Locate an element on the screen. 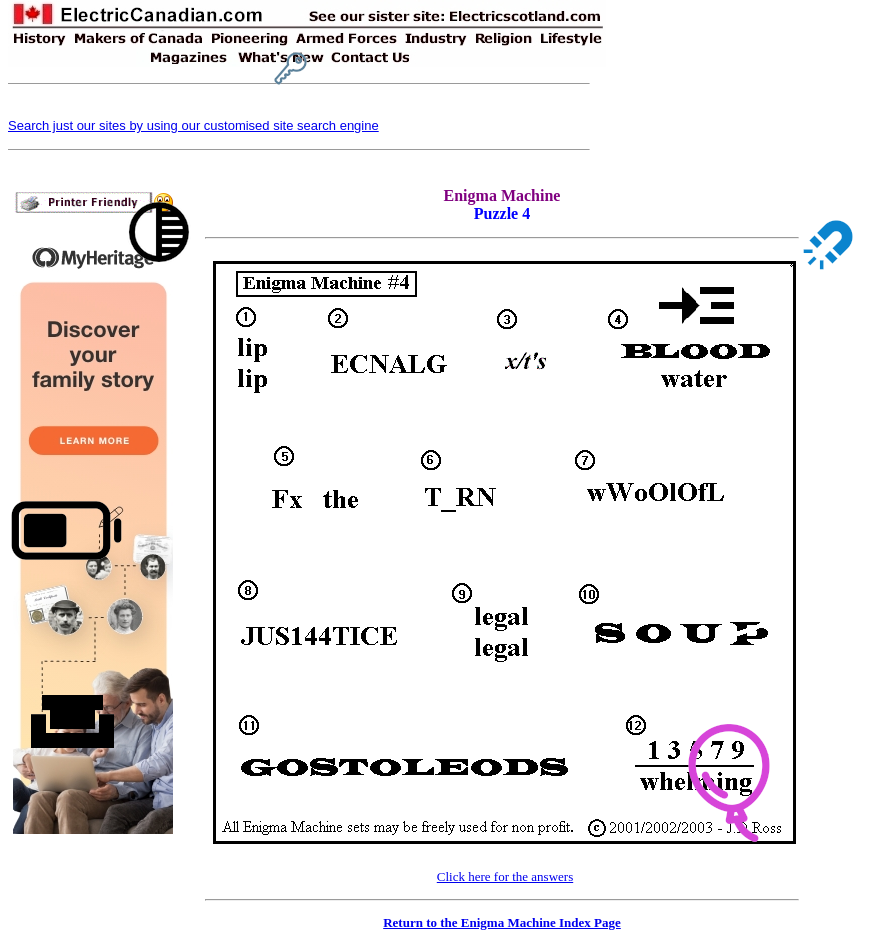  expand to read more content is located at coordinates (696, 305).